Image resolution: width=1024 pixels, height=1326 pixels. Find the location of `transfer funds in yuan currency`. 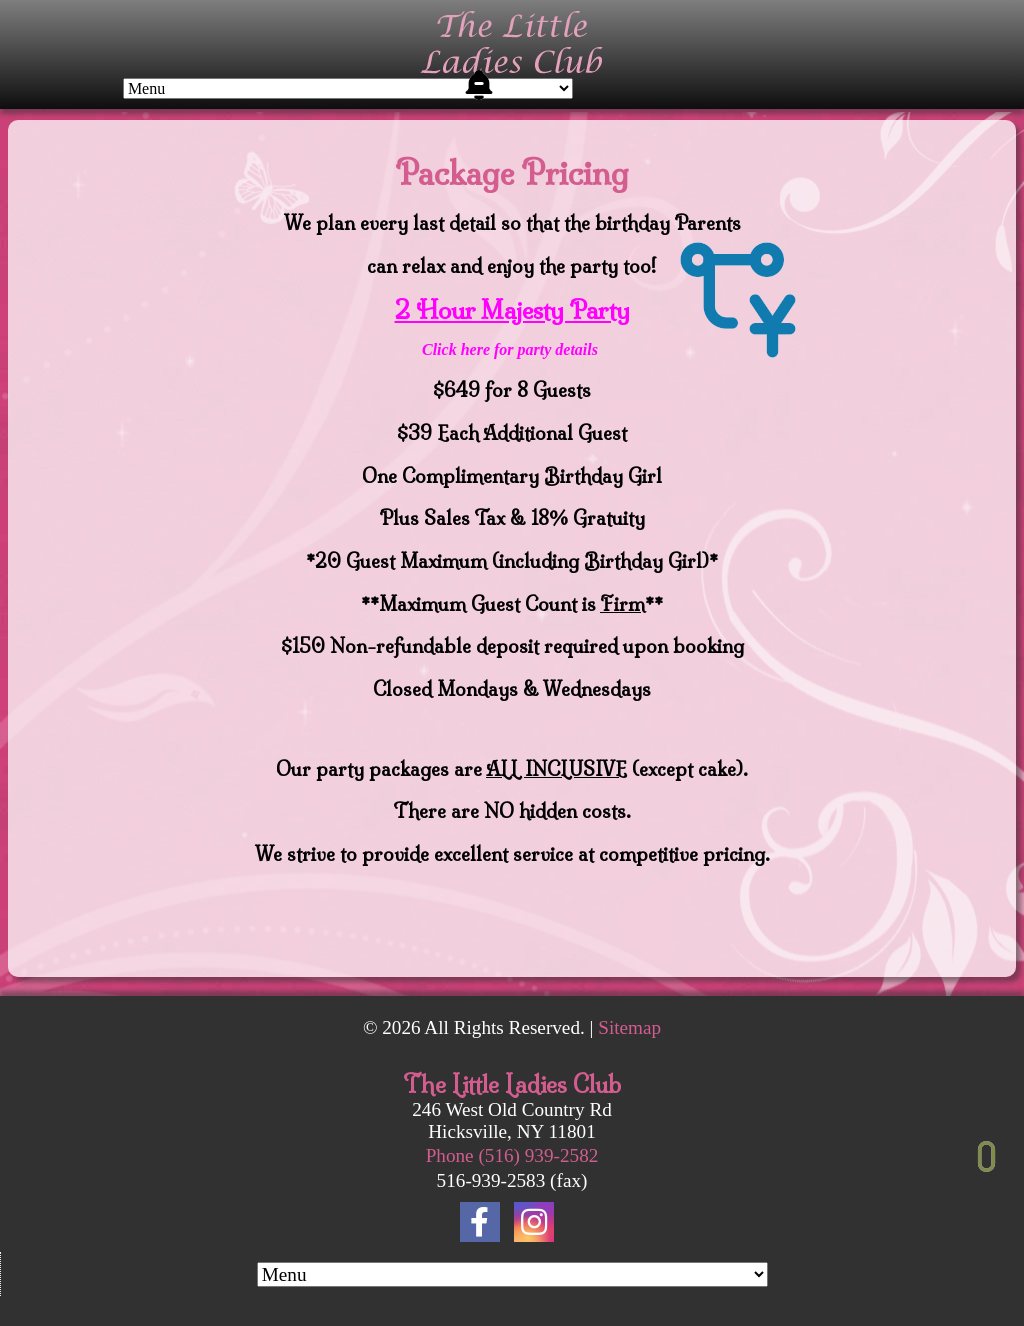

transfer funds in yuan currency is located at coordinates (738, 300).